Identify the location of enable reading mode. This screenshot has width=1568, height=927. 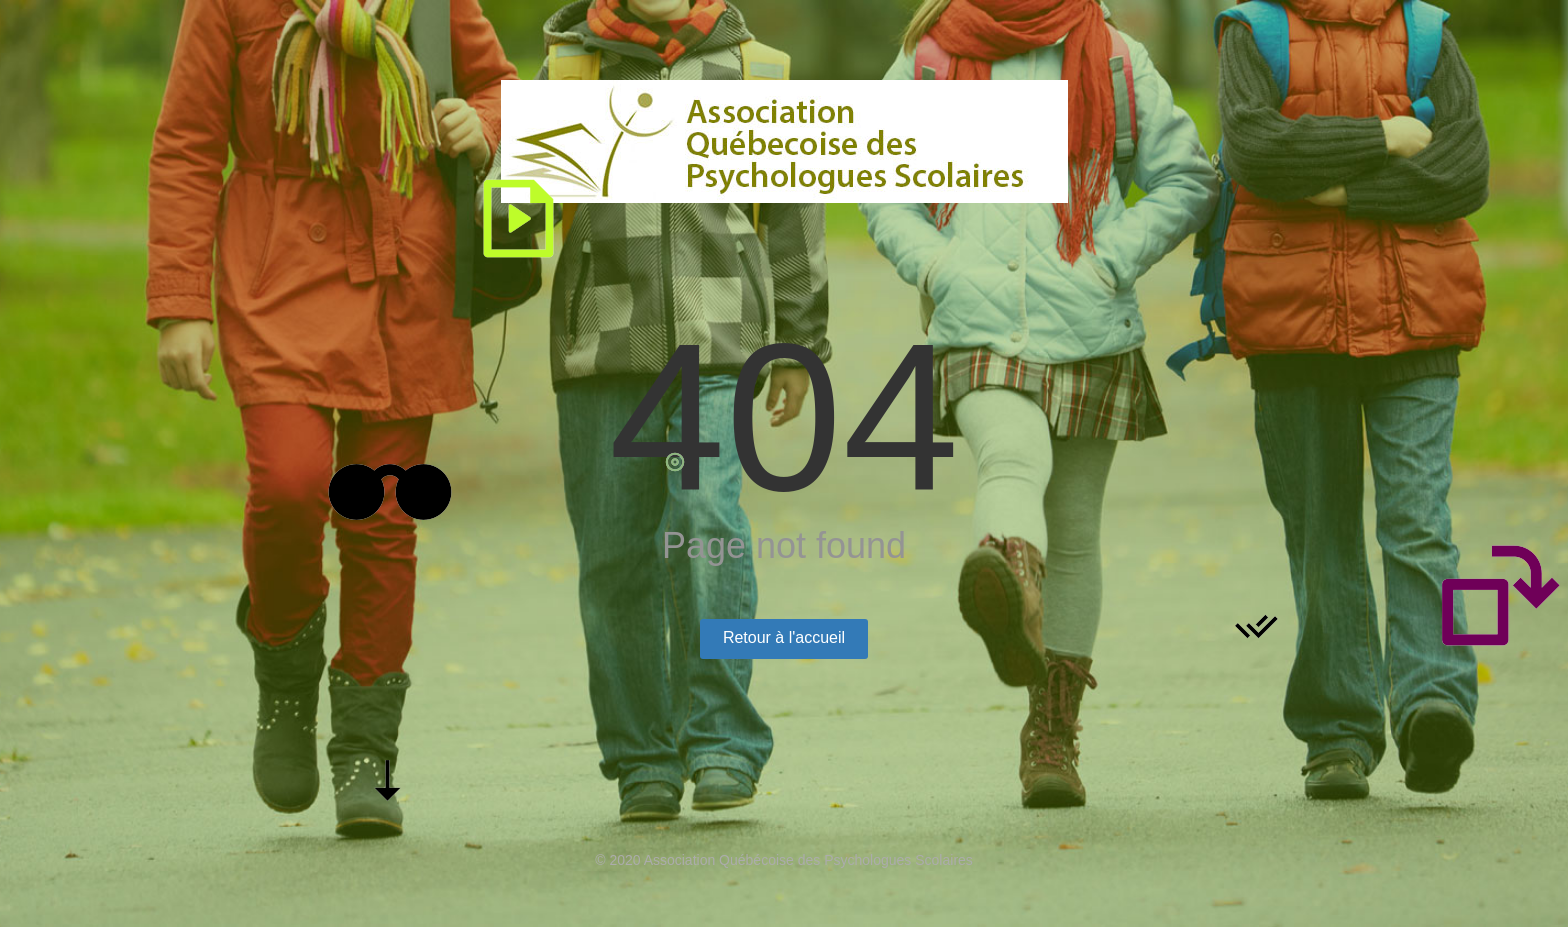
(390, 492).